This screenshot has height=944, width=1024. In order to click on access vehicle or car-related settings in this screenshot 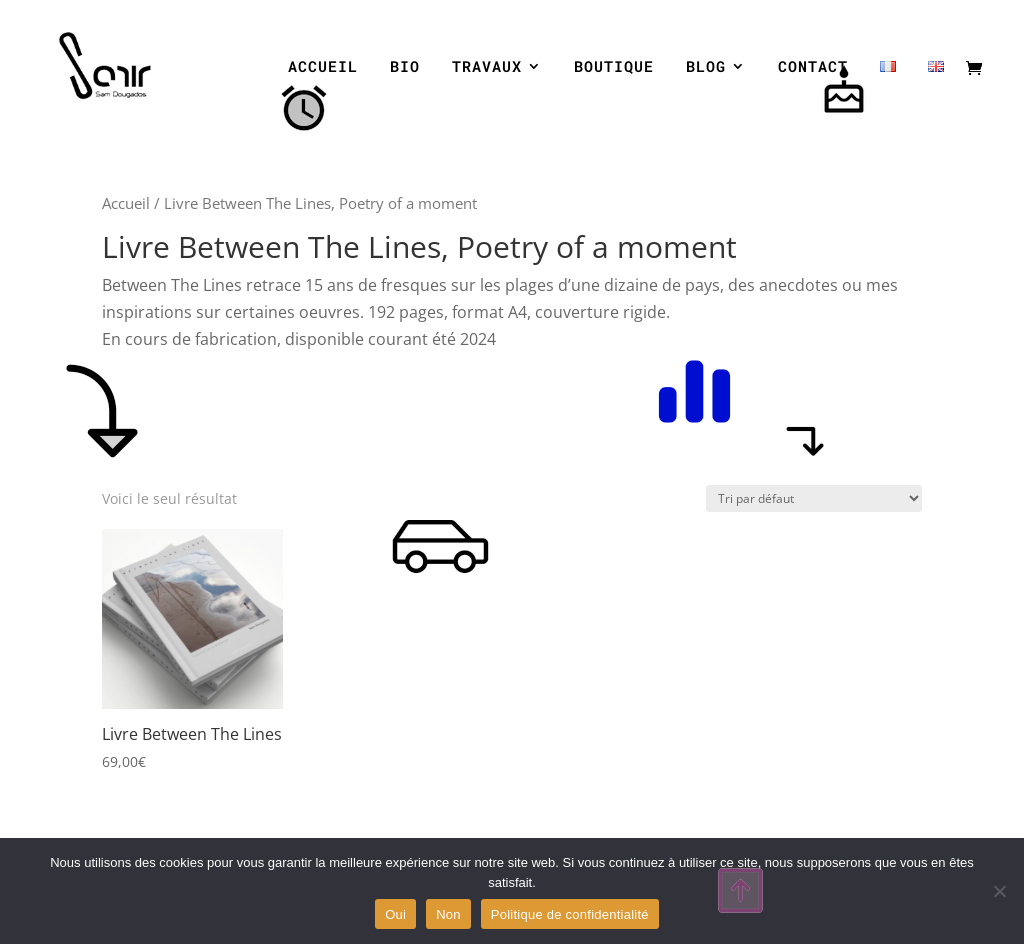, I will do `click(440, 543)`.